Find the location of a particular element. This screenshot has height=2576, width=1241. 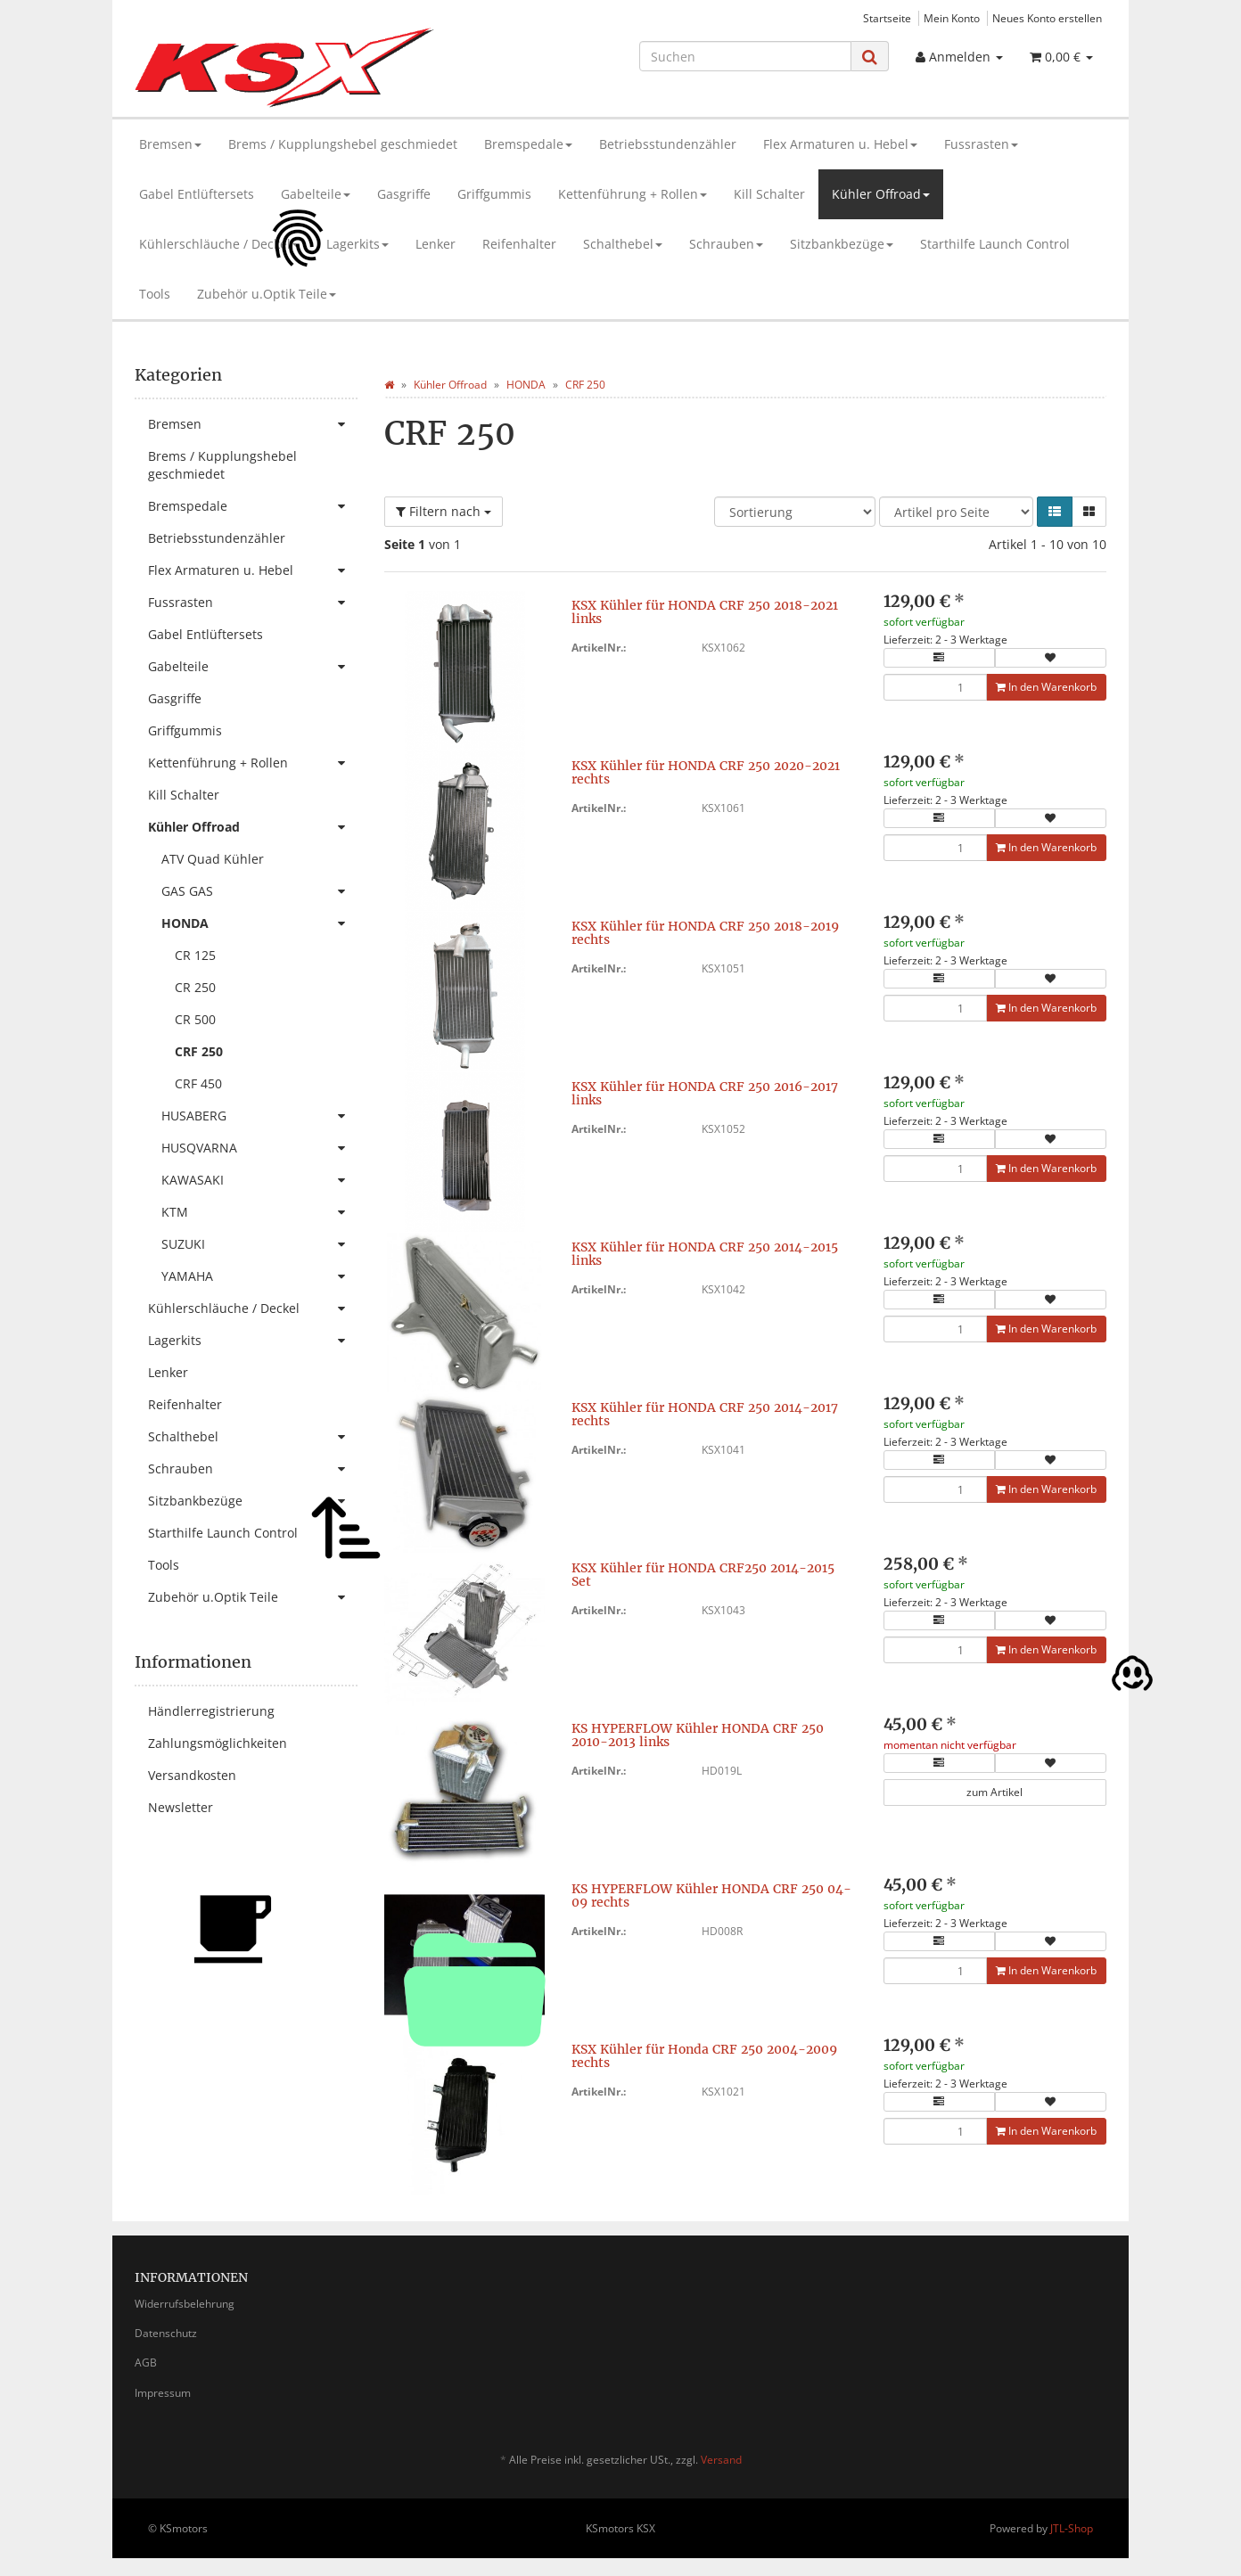

find nearby coffee shops or cafes is located at coordinates (233, 1931).